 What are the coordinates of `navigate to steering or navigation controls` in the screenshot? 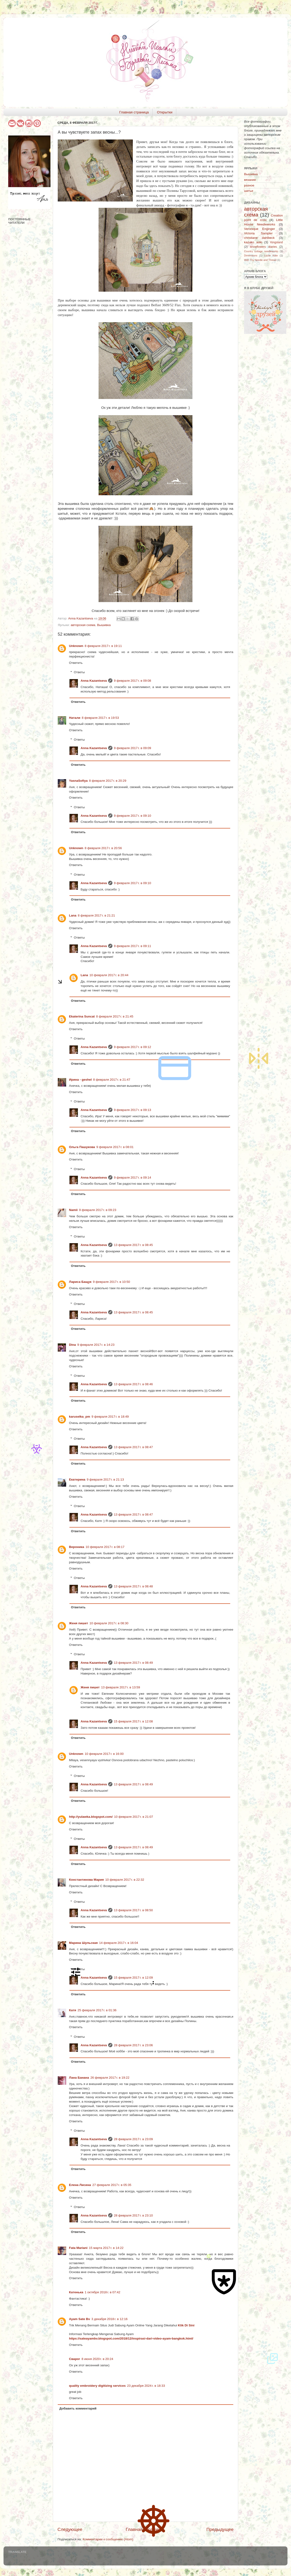 It's located at (153, 2521).